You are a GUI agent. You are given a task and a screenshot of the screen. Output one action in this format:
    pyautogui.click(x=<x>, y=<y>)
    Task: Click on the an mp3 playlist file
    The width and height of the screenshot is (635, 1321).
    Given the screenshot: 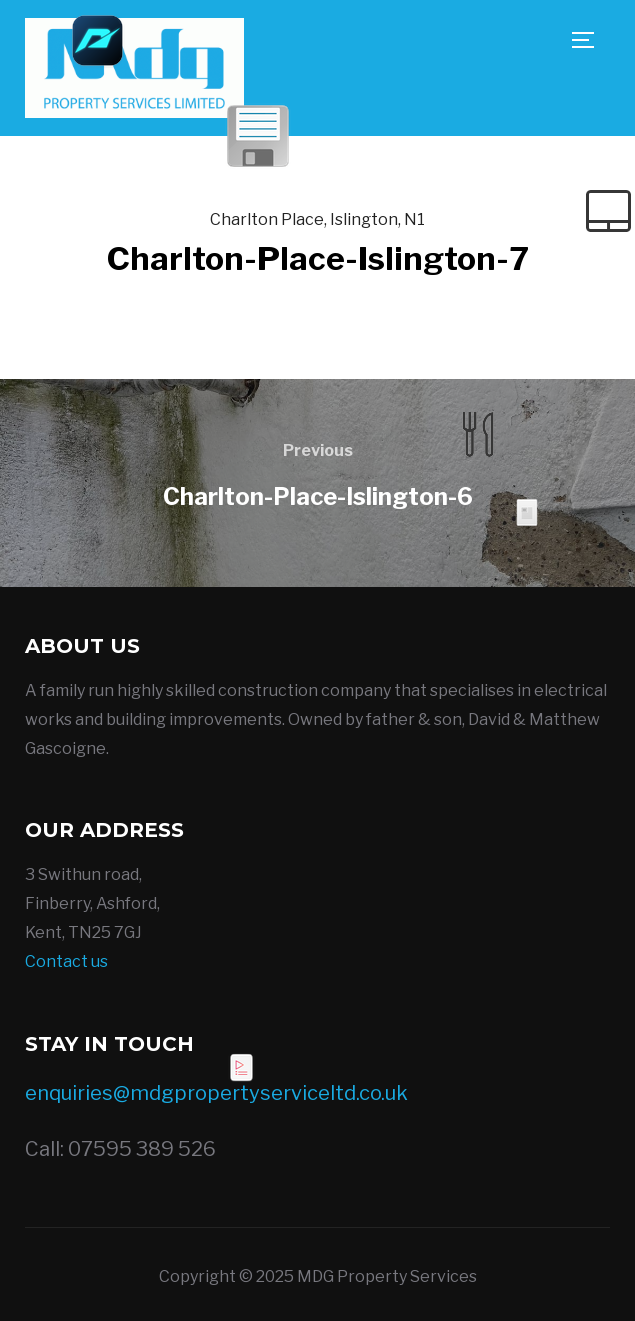 What is the action you would take?
    pyautogui.click(x=241, y=1067)
    